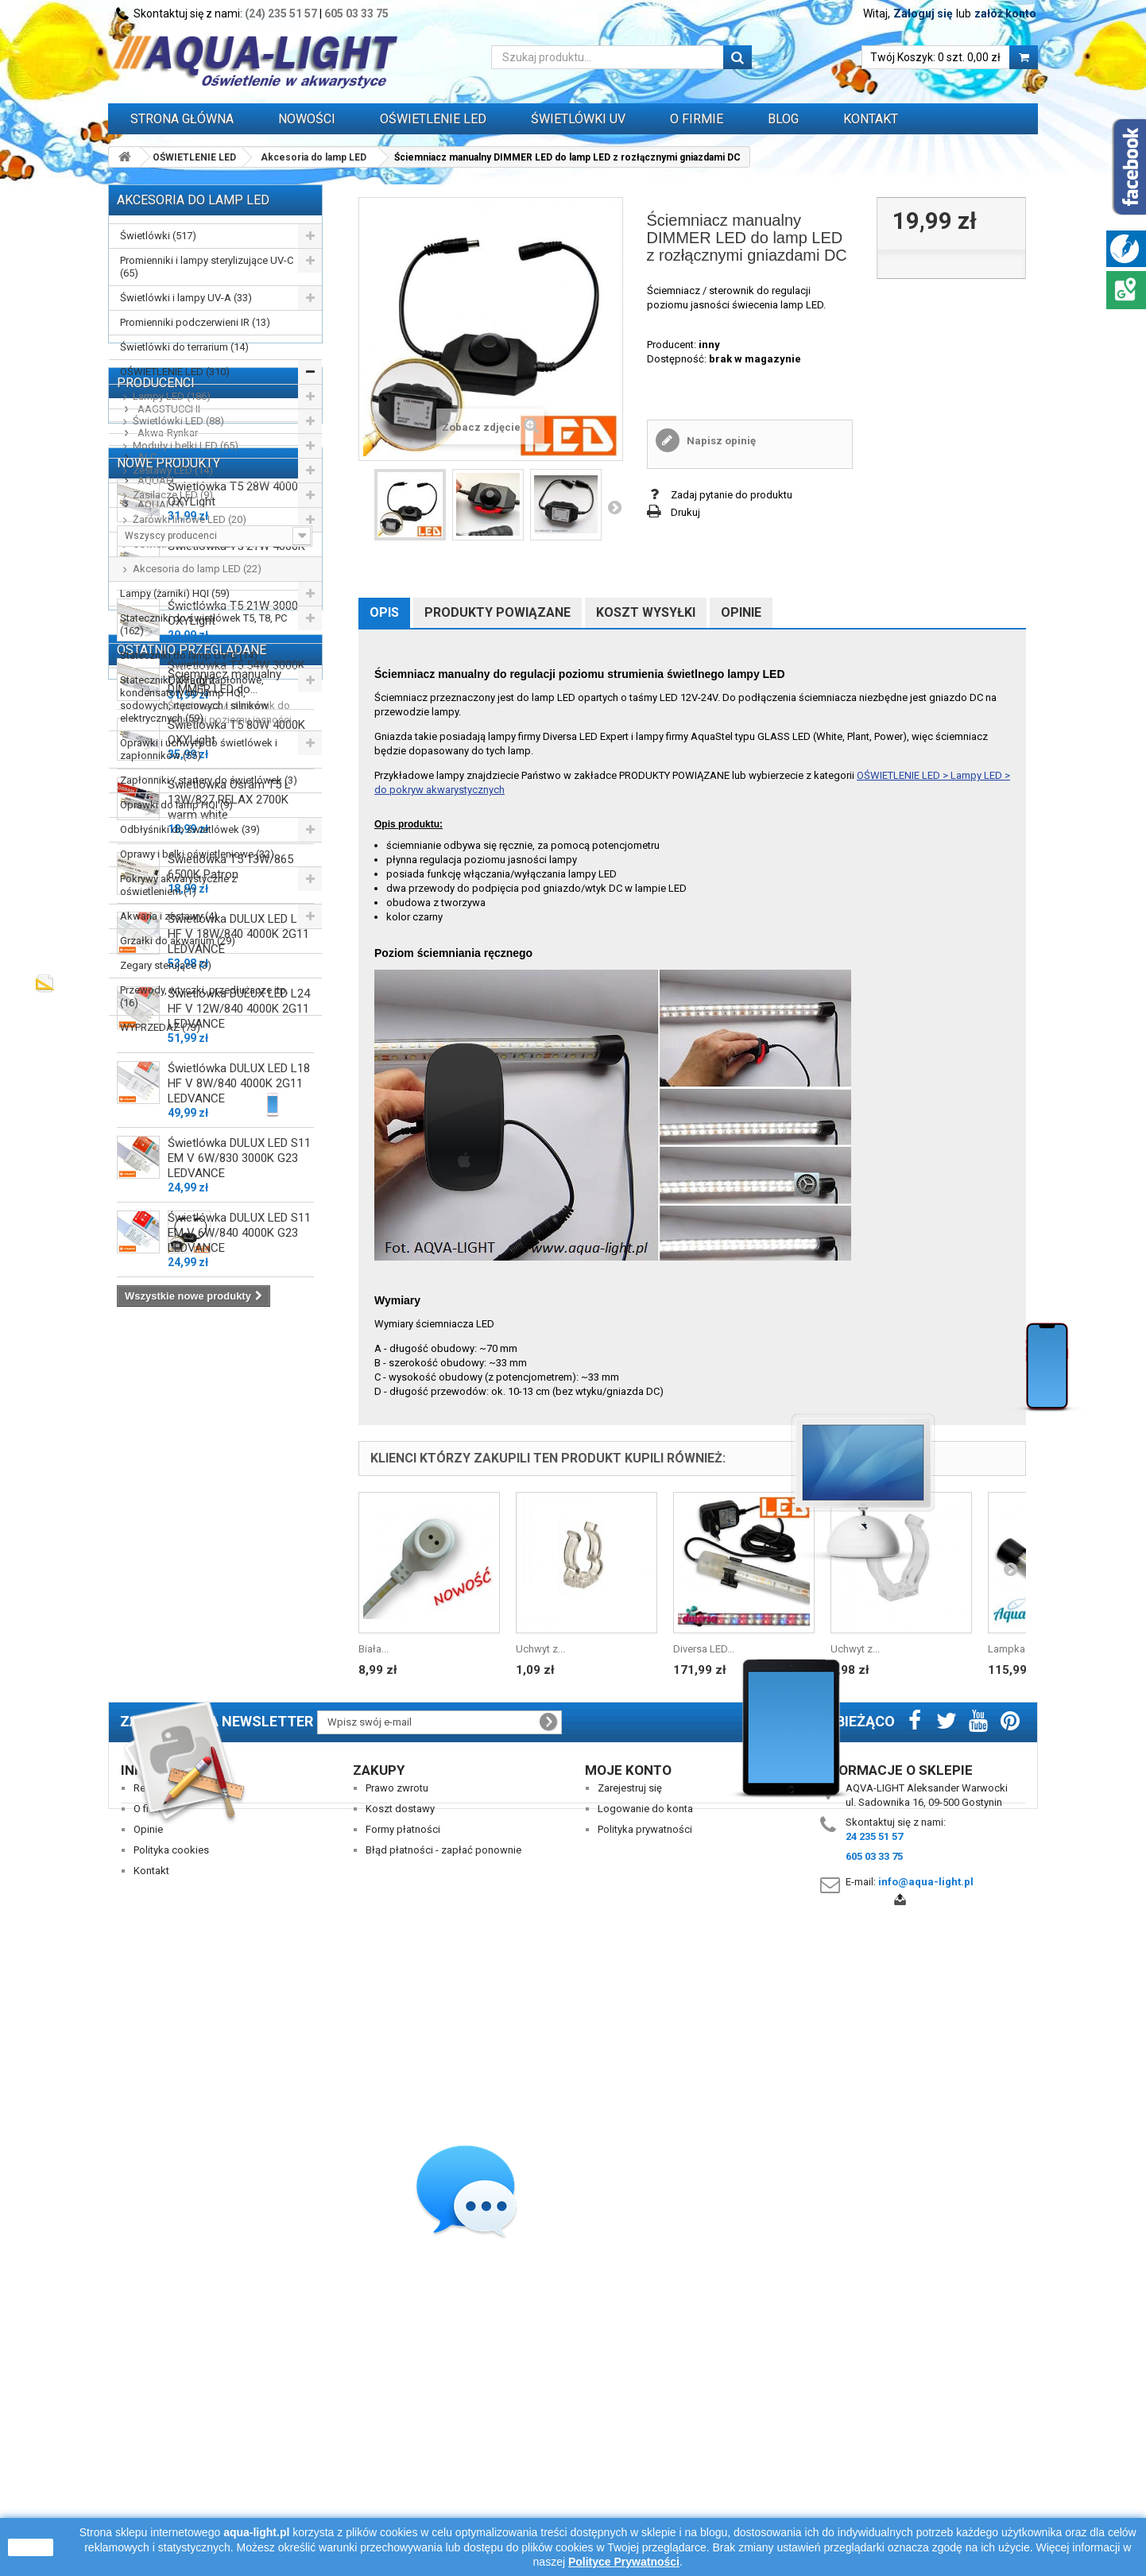 The width and height of the screenshot is (1146, 2576). What do you see at coordinates (807, 1184) in the screenshot?
I see `access advertising and privacy settings` at bounding box center [807, 1184].